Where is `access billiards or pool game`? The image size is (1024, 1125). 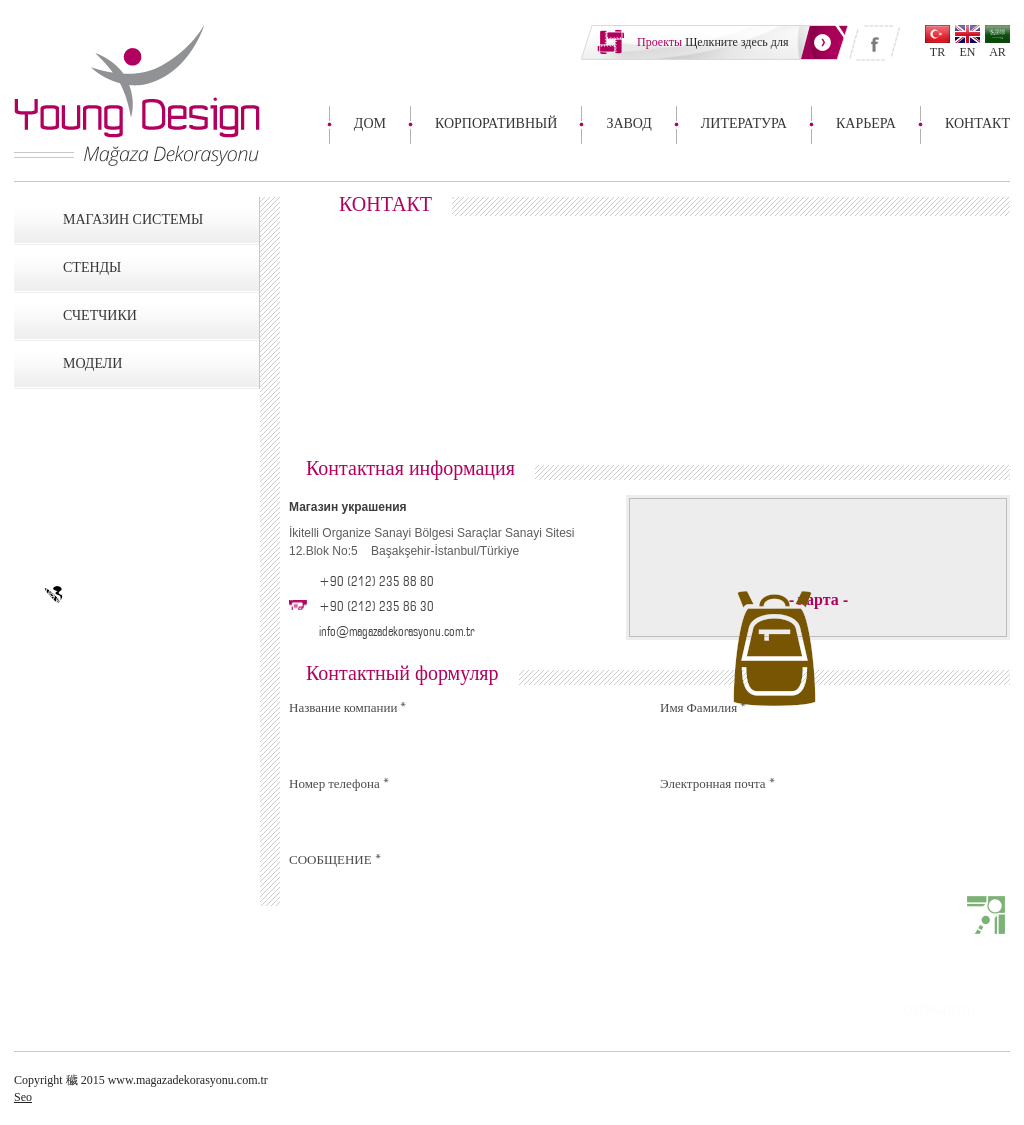
access billiards or pool game is located at coordinates (986, 915).